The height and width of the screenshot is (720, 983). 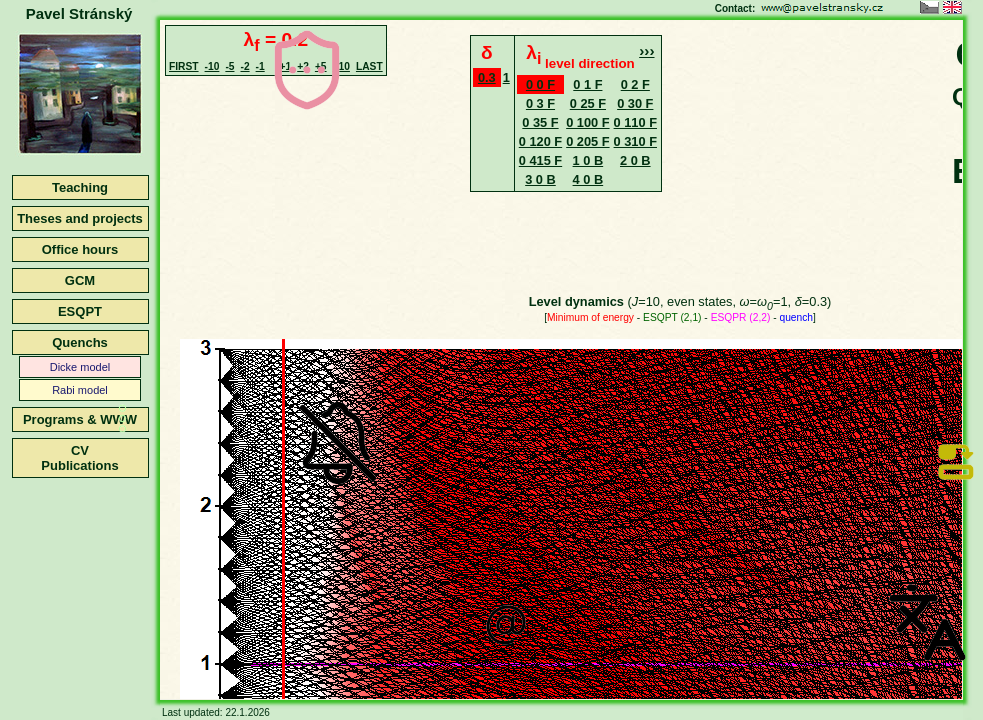 I want to click on view predecessor tasks in a workflow, so click(x=956, y=462).